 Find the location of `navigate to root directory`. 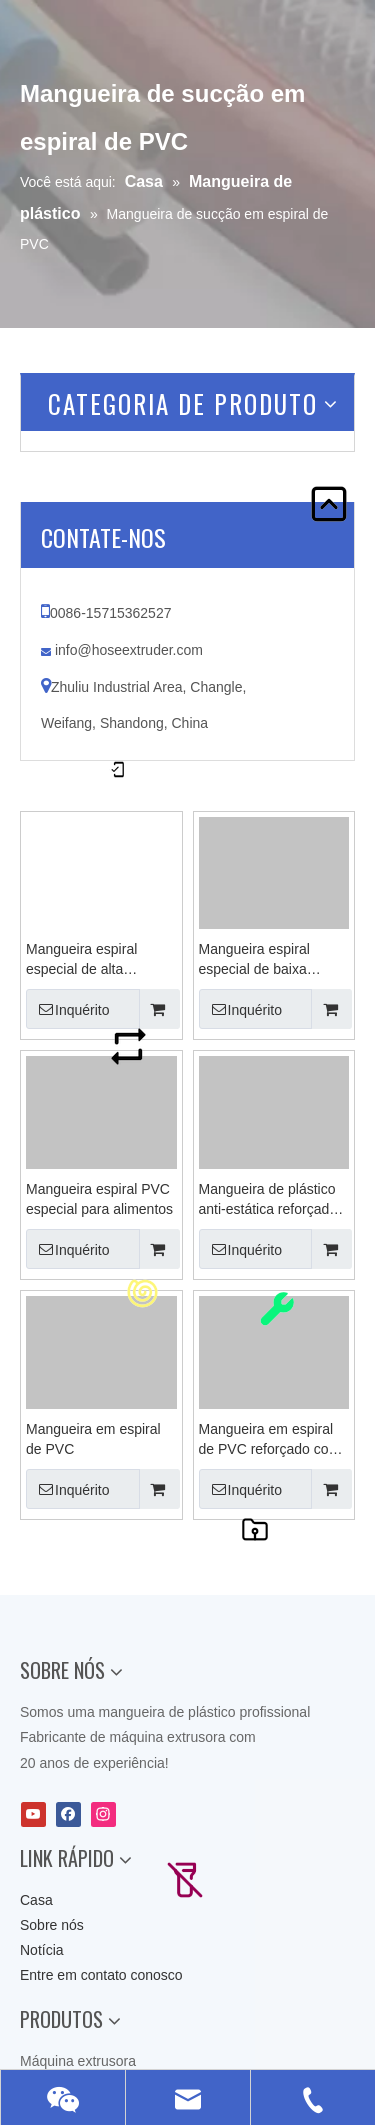

navigate to root directory is located at coordinates (255, 1530).